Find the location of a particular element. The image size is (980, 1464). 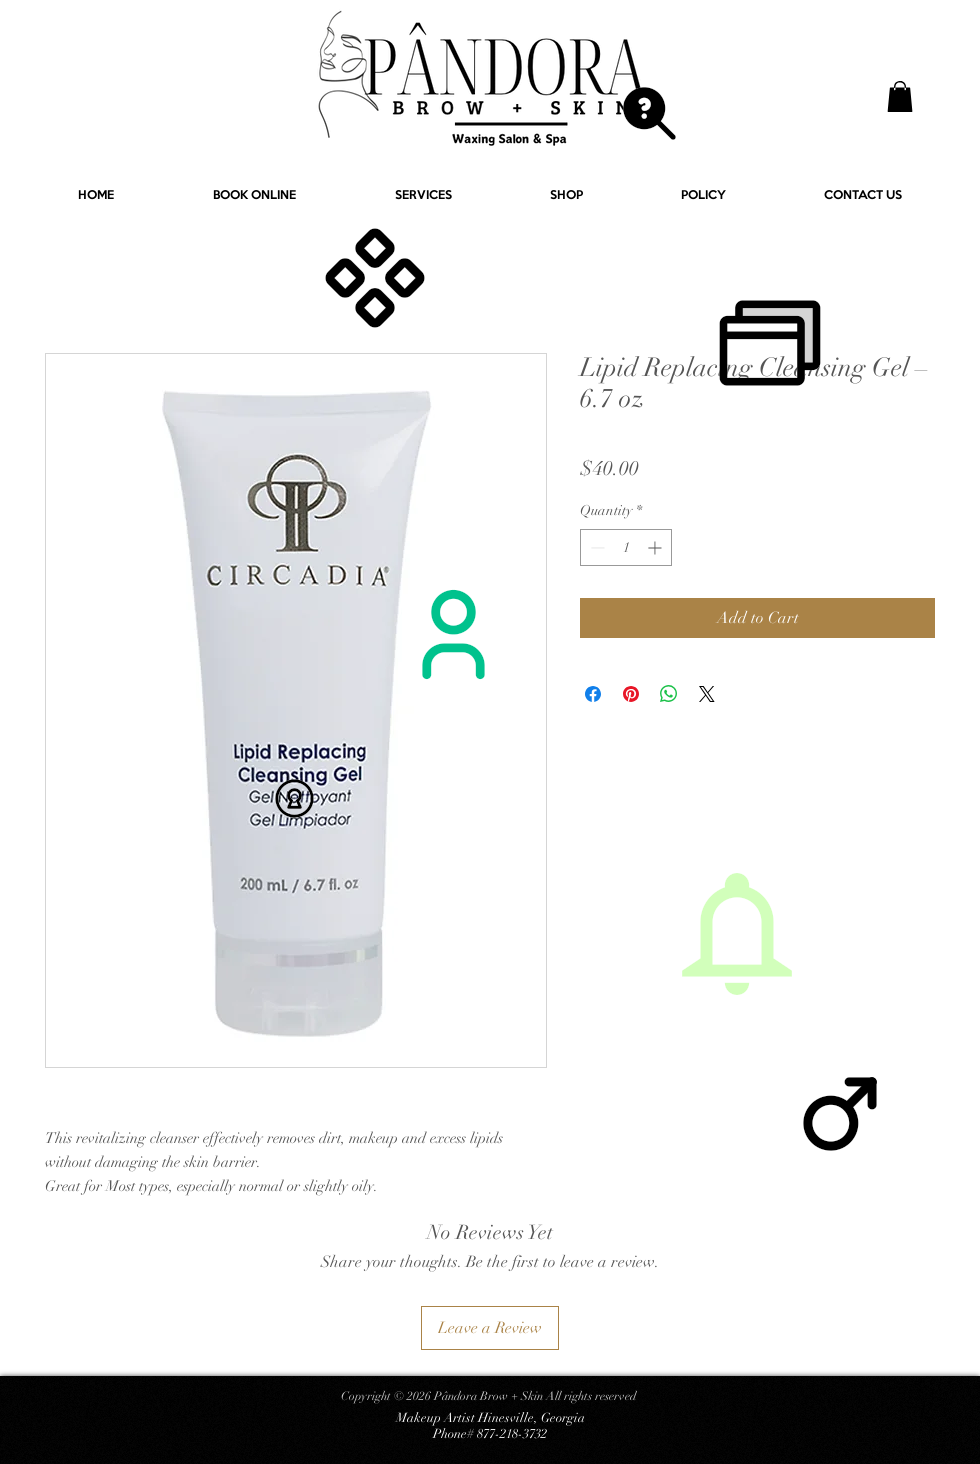

view notifications is located at coordinates (737, 934).